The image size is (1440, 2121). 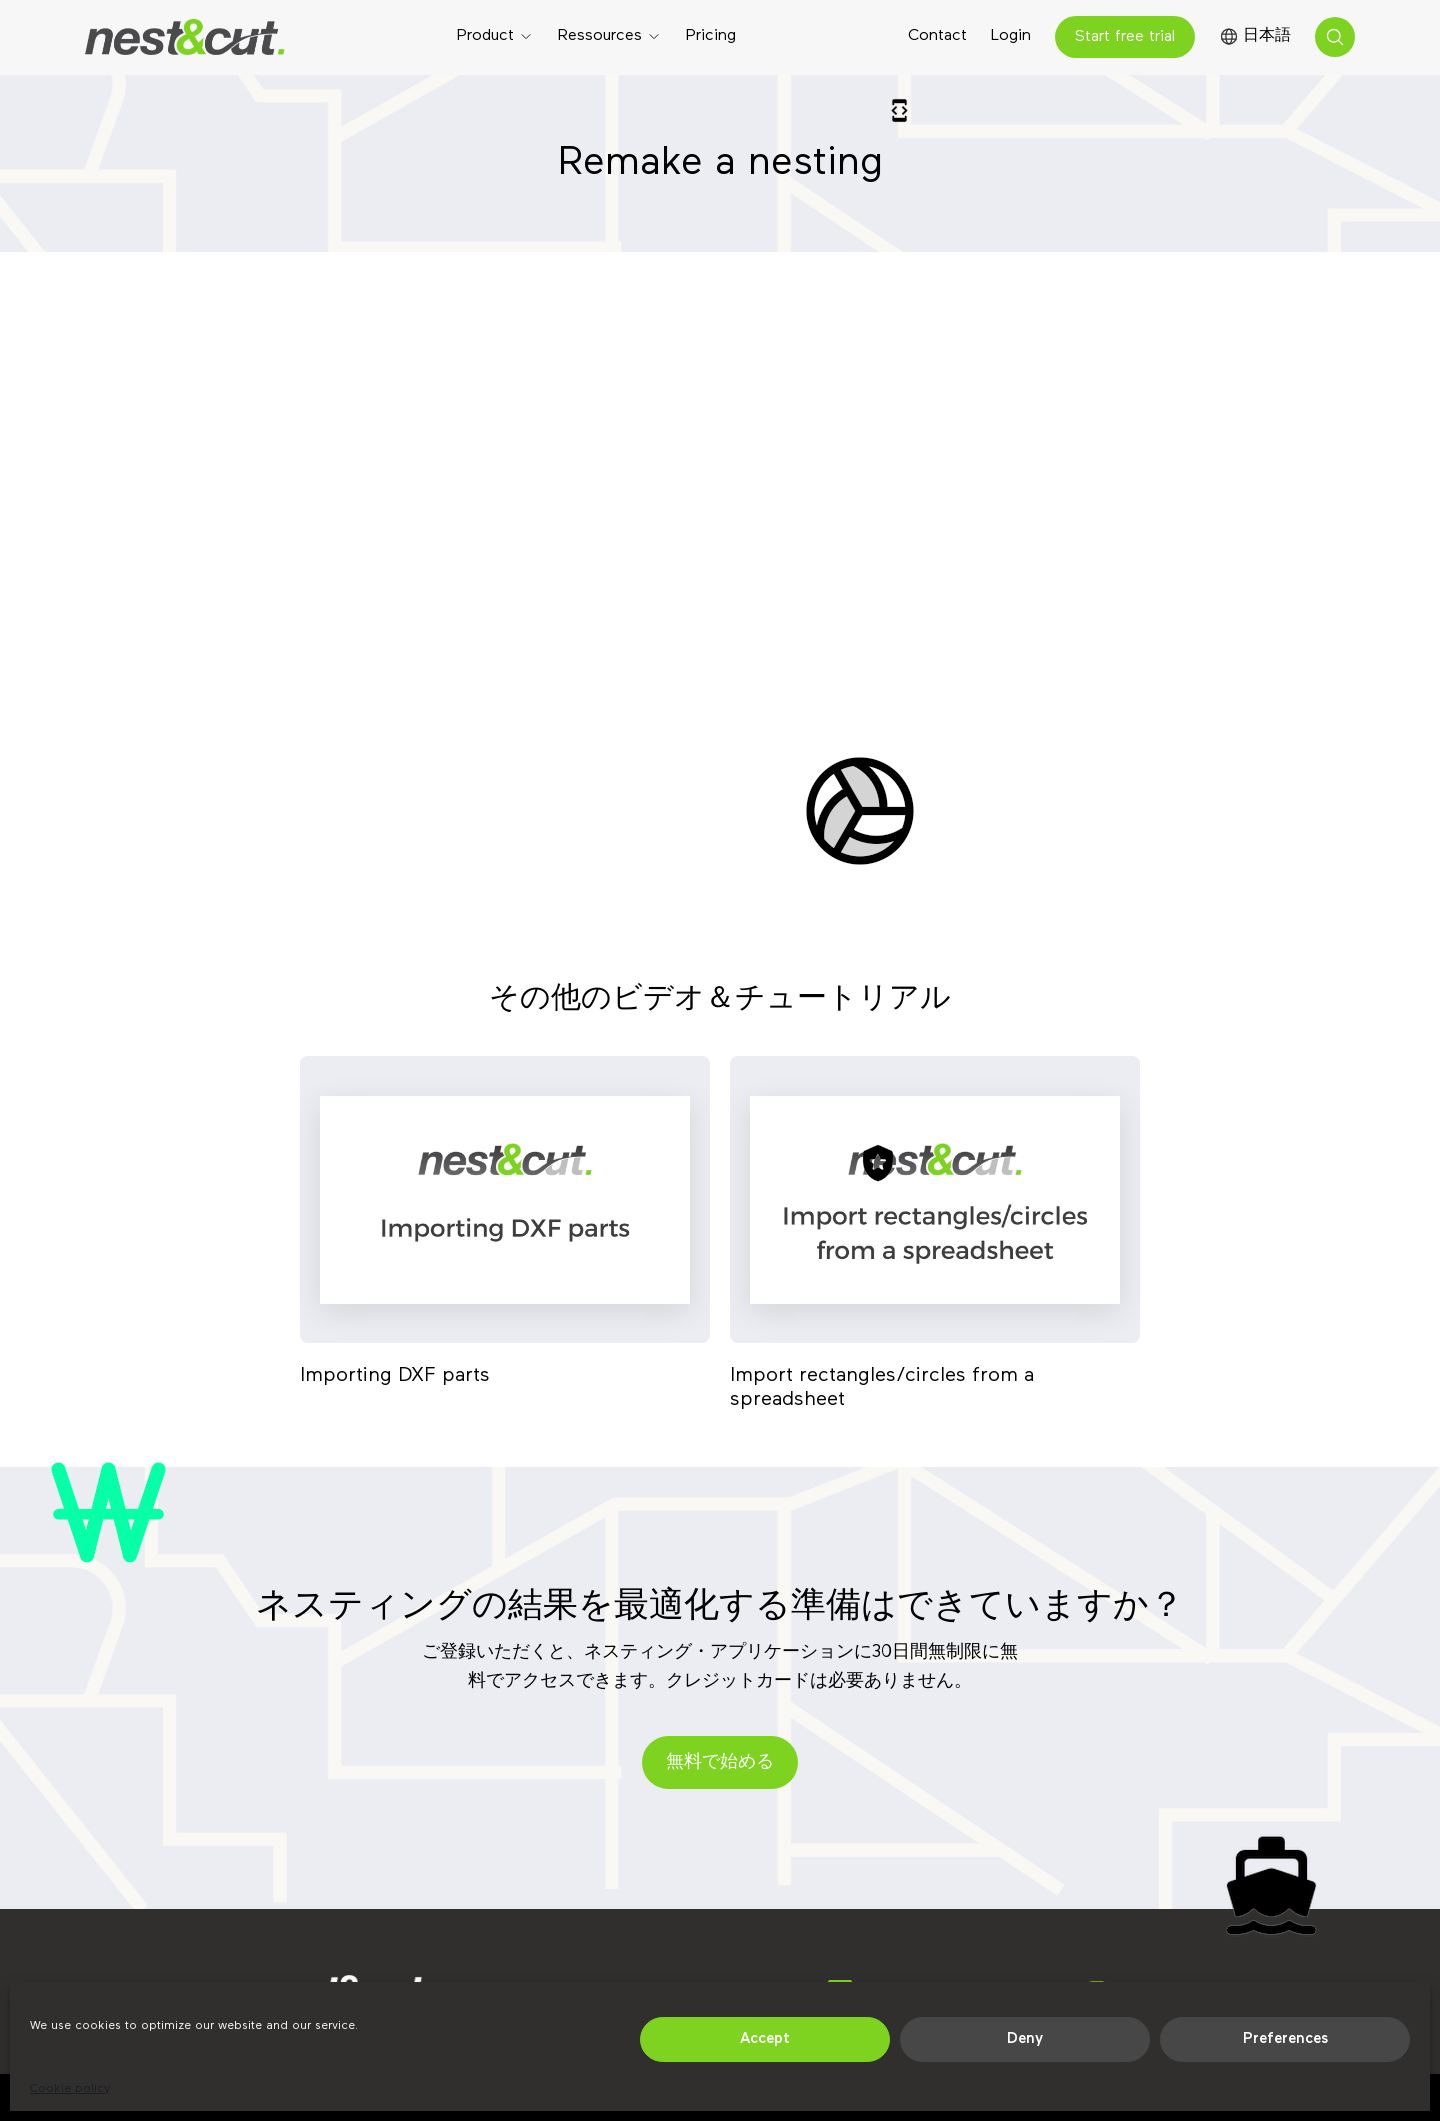 What do you see at coordinates (878, 1163) in the screenshot?
I see `access local police or emergency services` at bounding box center [878, 1163].